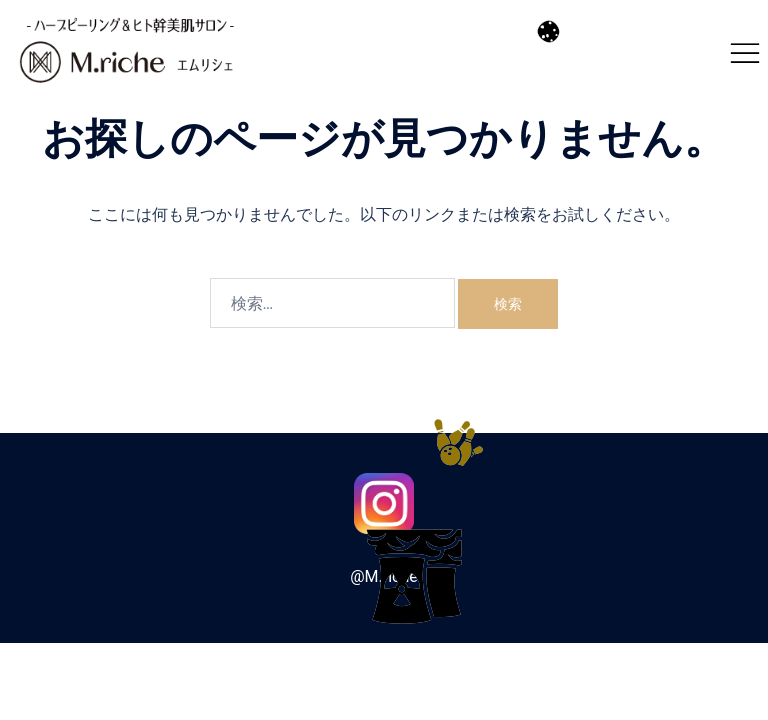 The width and height of the screenshot is (768, 720). What do you see at coordinates (414, 576) in the screenshot?
I see `nuclear power plant facility icon` at bounding box center [414, 576].